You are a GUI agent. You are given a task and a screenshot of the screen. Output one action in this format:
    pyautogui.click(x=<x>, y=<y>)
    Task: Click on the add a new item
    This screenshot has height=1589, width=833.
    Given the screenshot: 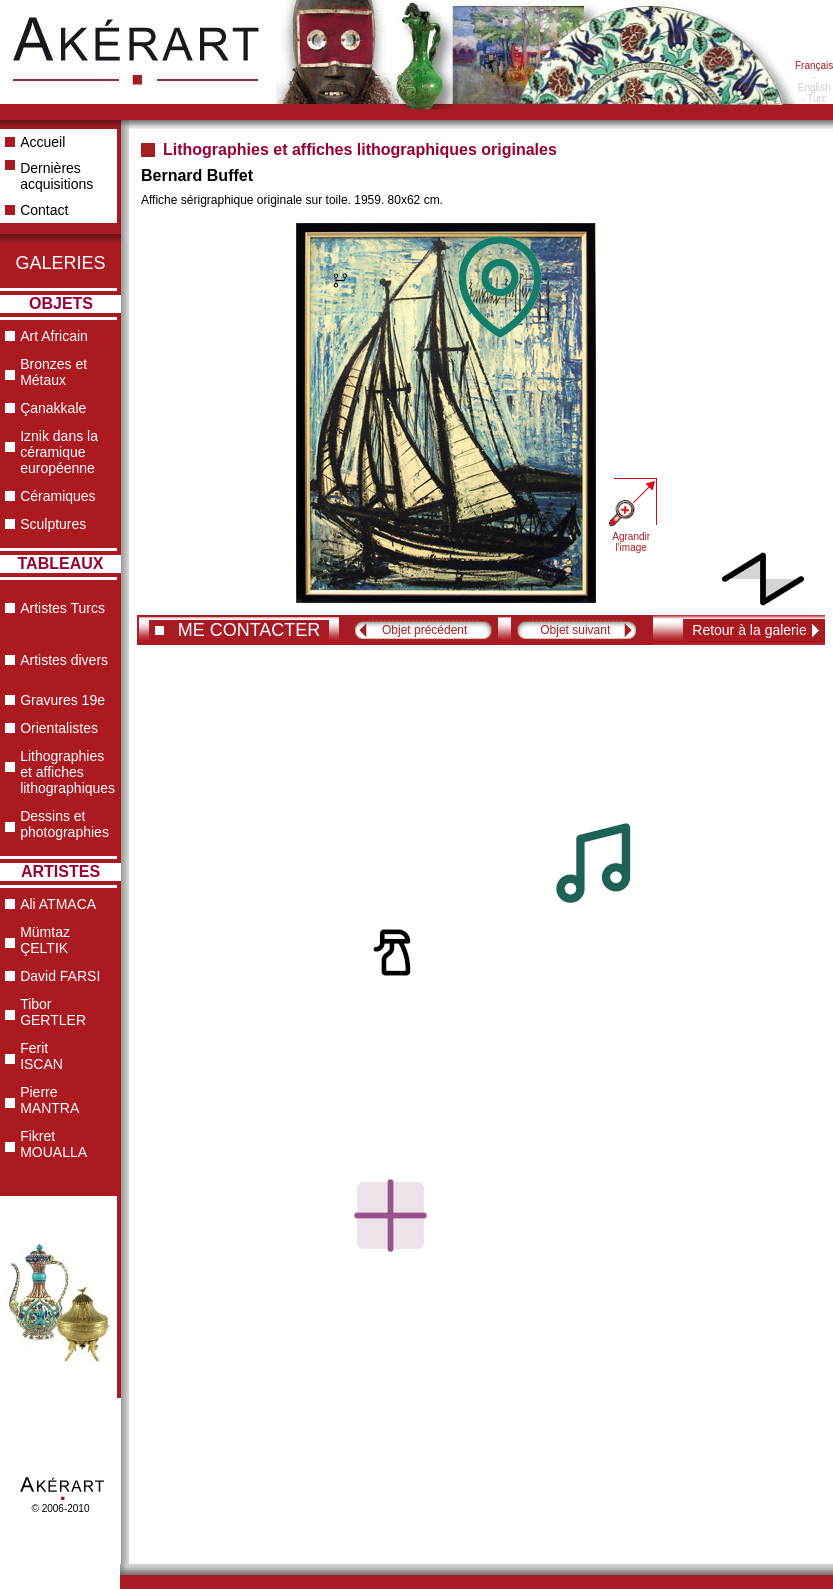 What is the action you would take?
    pyautogui.click(x=390, y=1215)
    